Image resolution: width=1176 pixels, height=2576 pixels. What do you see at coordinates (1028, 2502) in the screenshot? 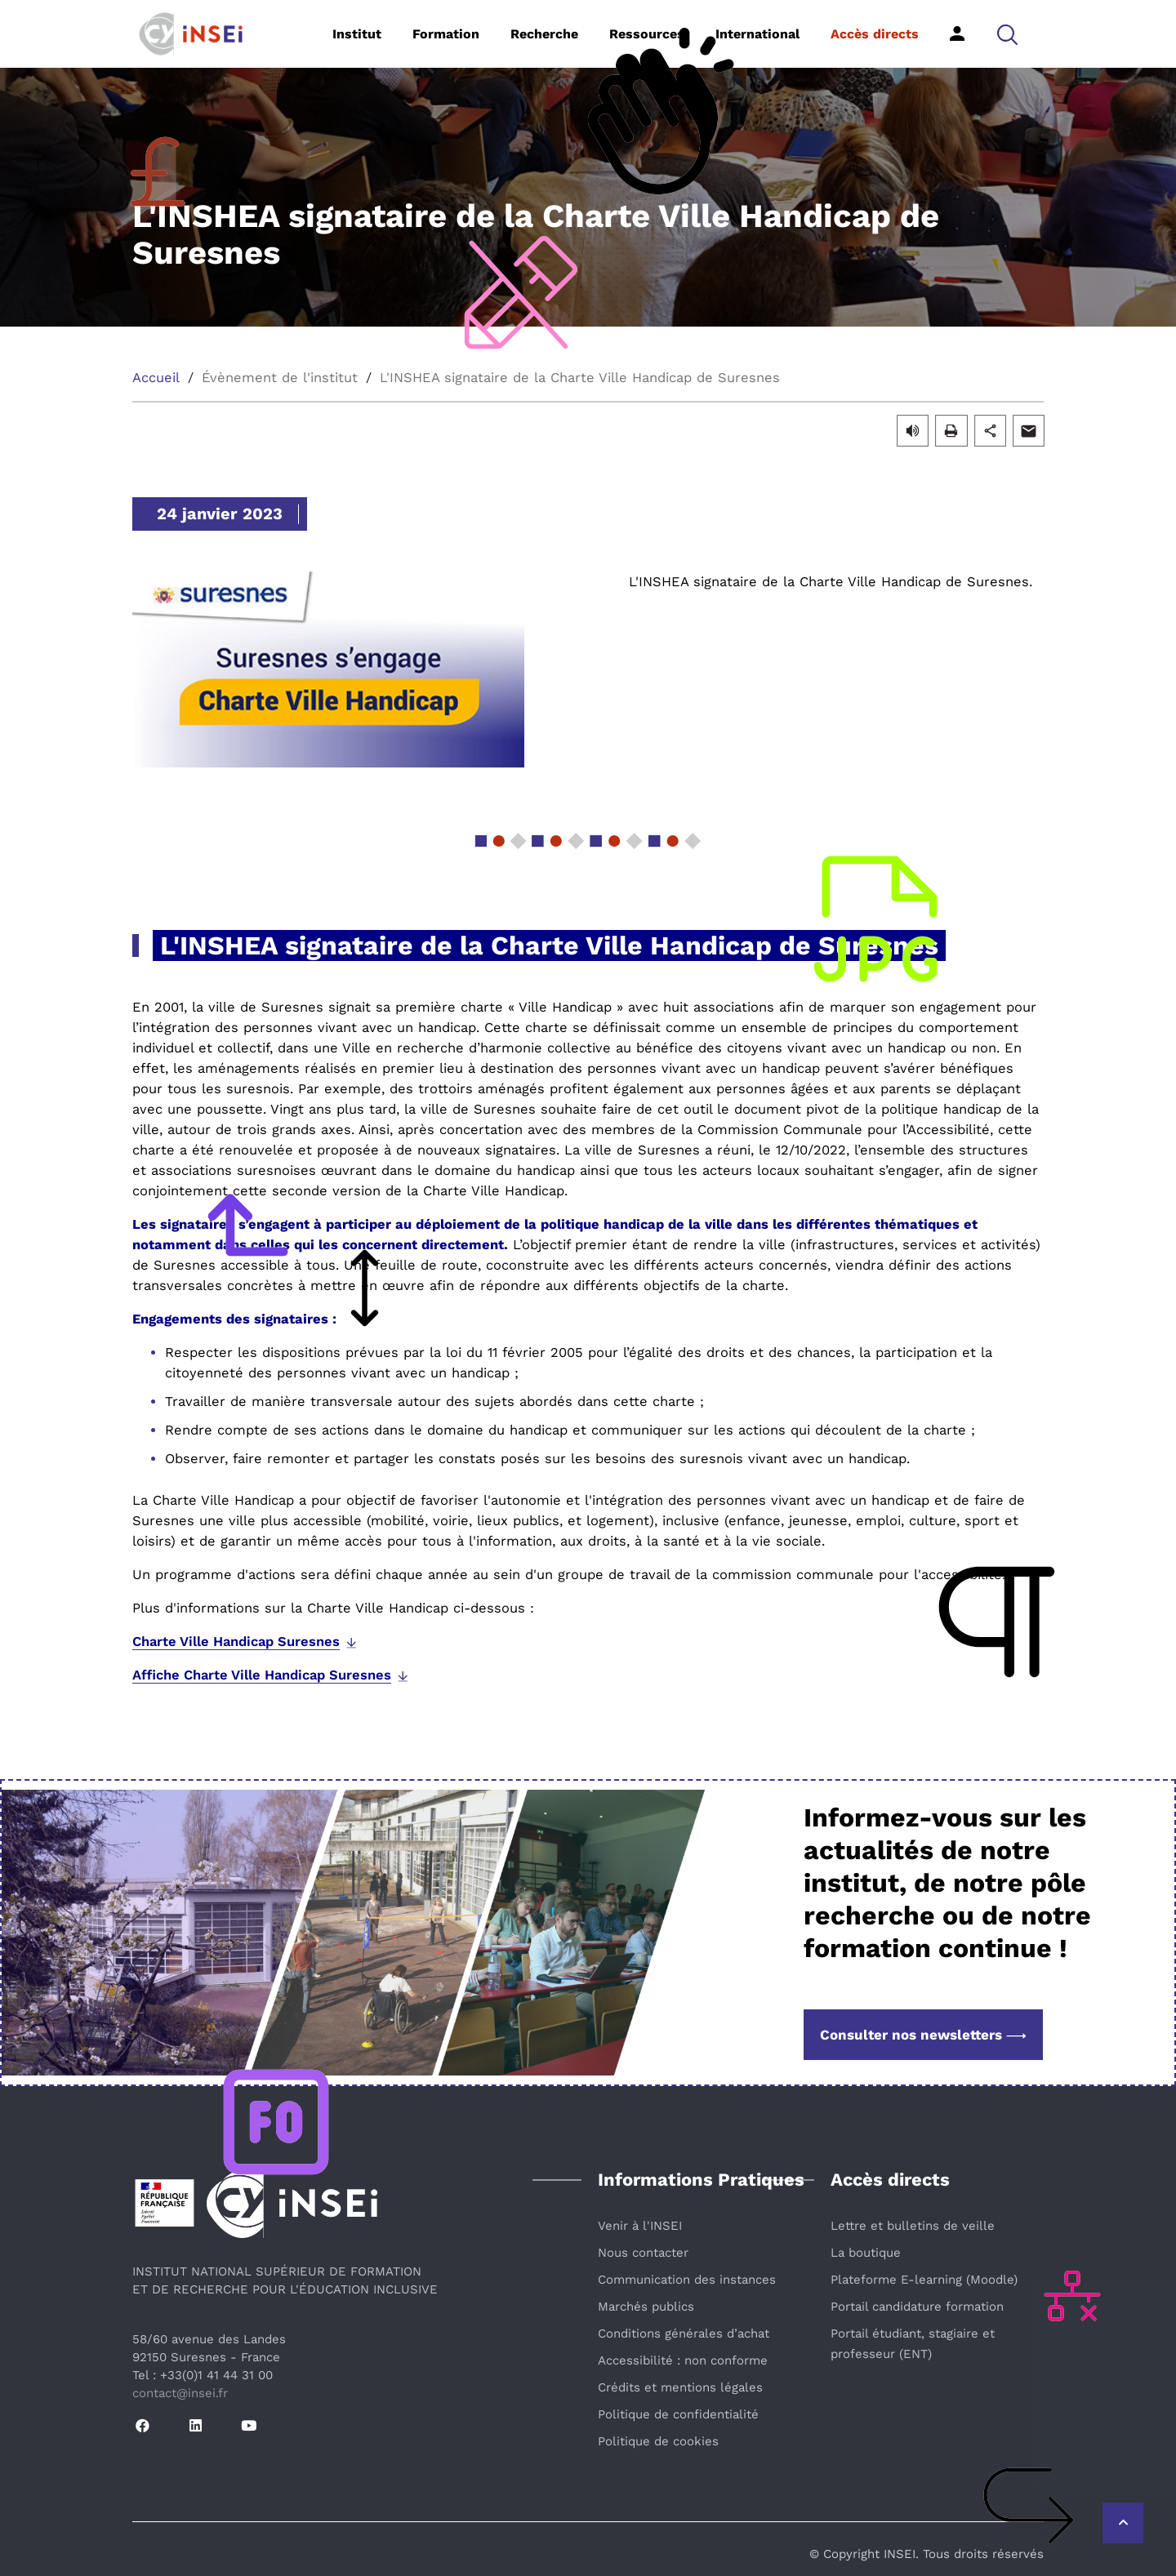
I see `redo or repeat last action` at bounding box center [1028, 2502].